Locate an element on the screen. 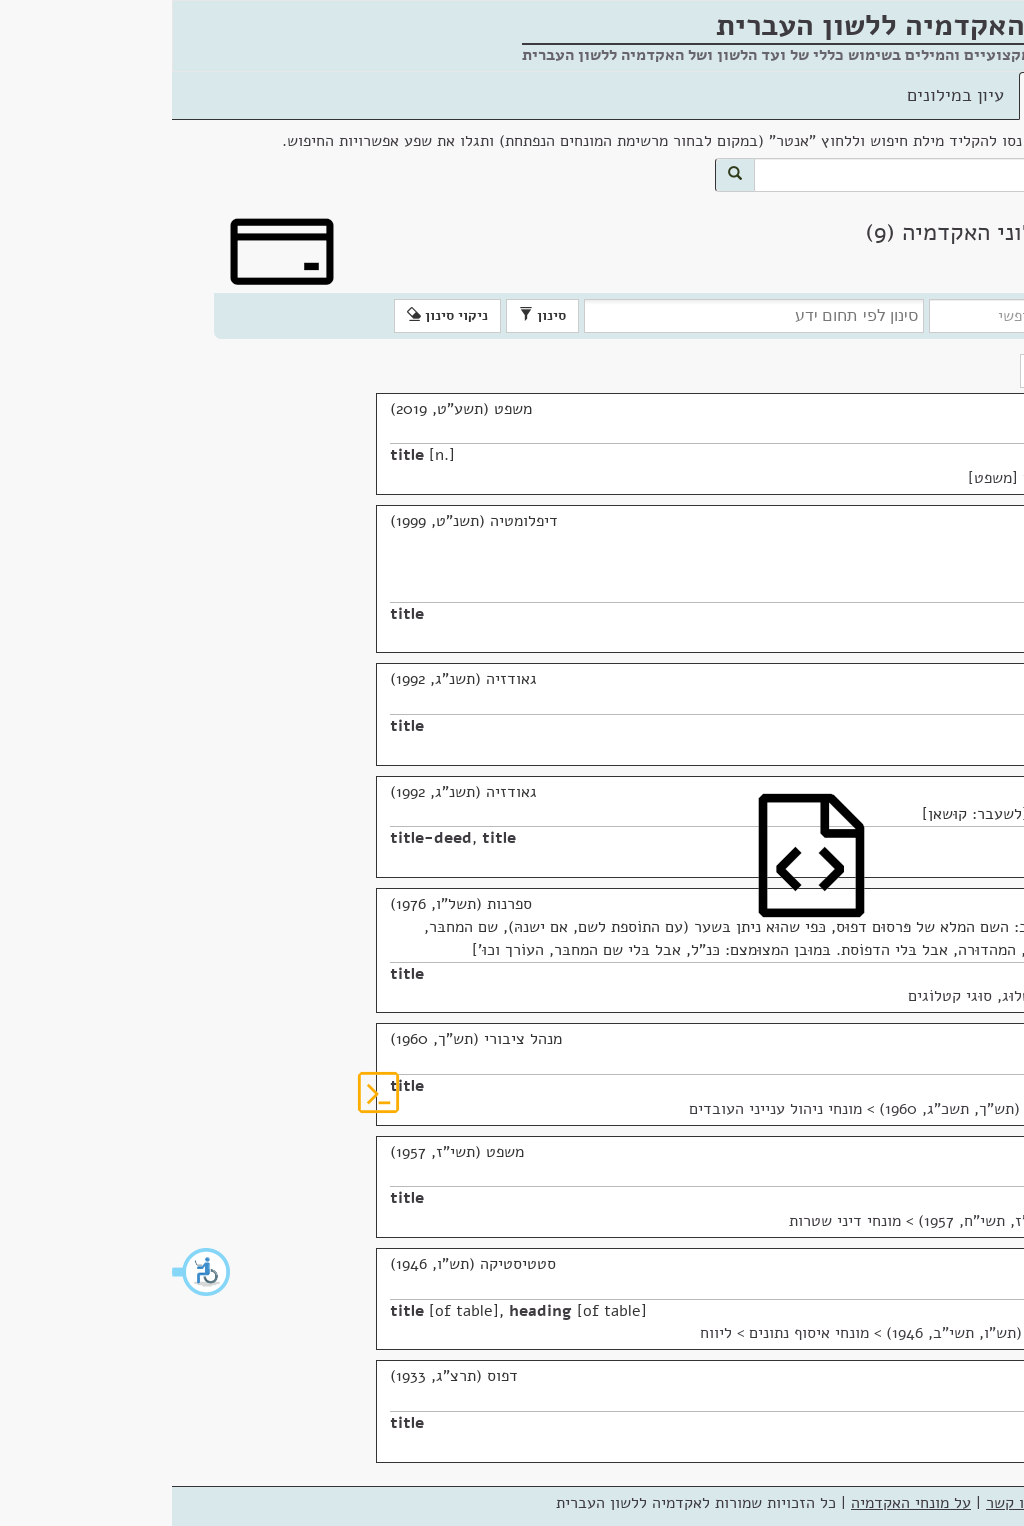  open the integrated terminal is located at coordinates (378, 1092).